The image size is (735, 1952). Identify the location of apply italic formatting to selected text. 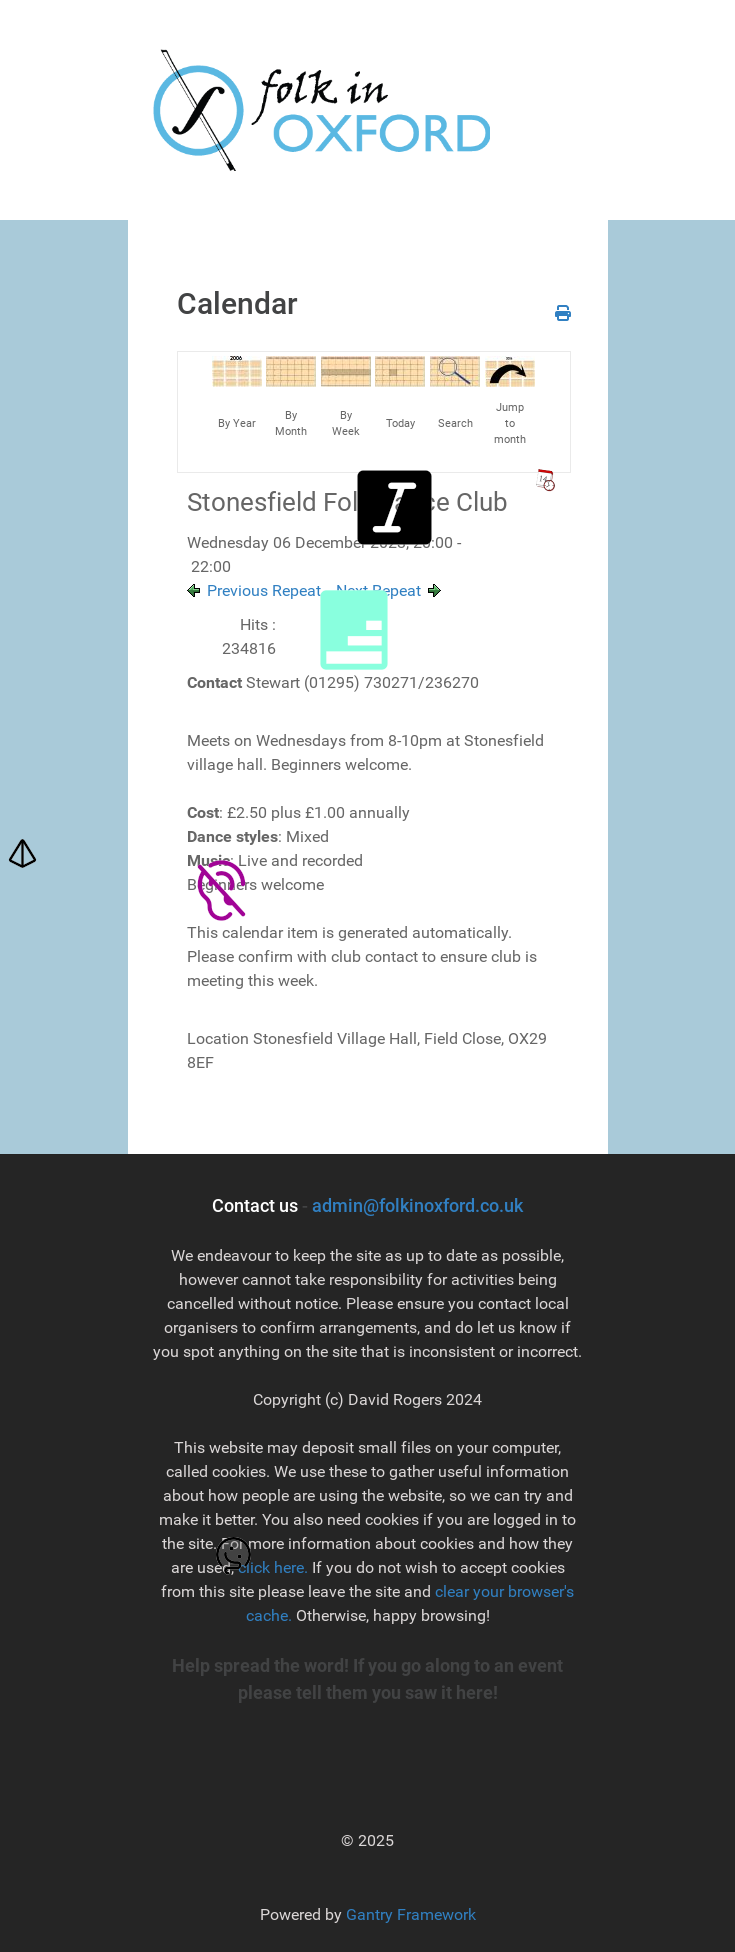
(394, 507).